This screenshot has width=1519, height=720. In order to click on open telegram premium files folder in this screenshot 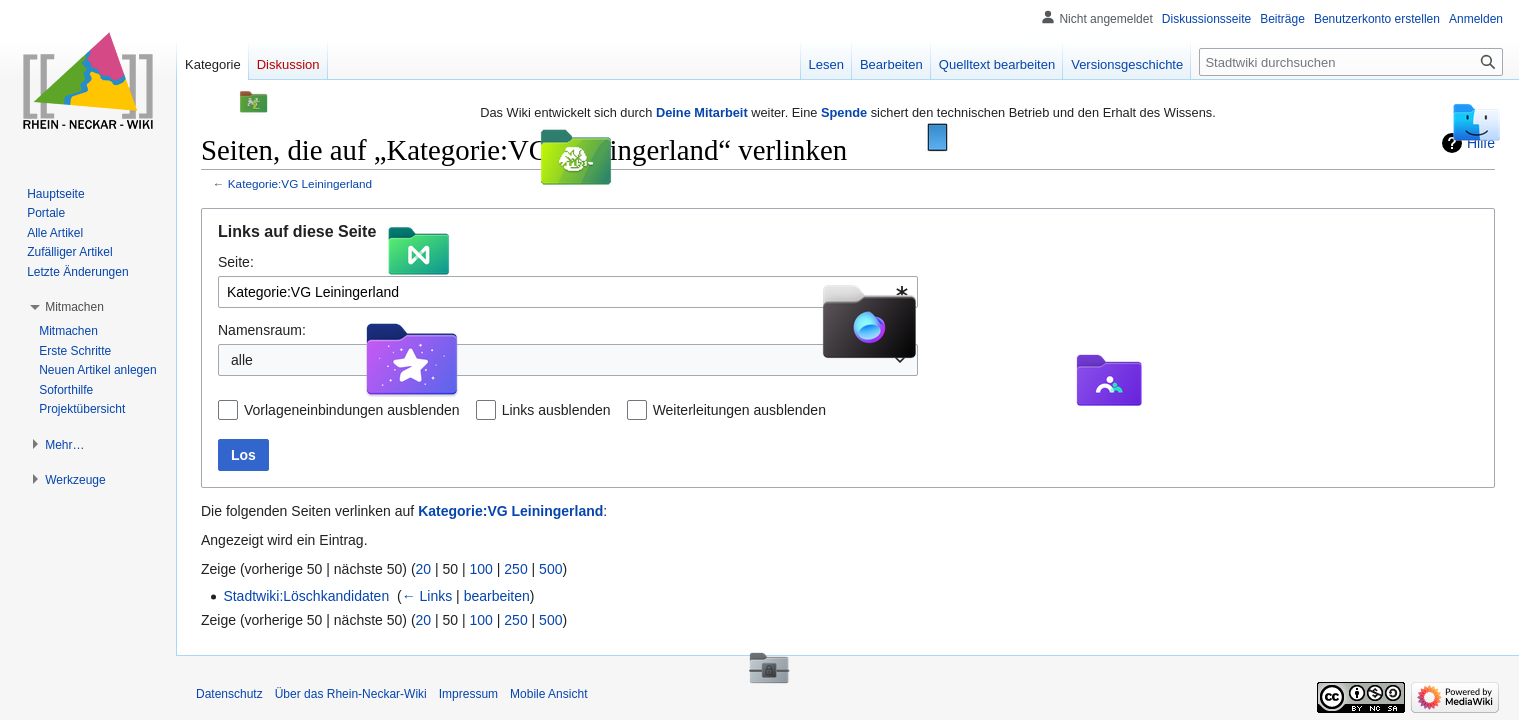, I will do `click(411, 361)`.